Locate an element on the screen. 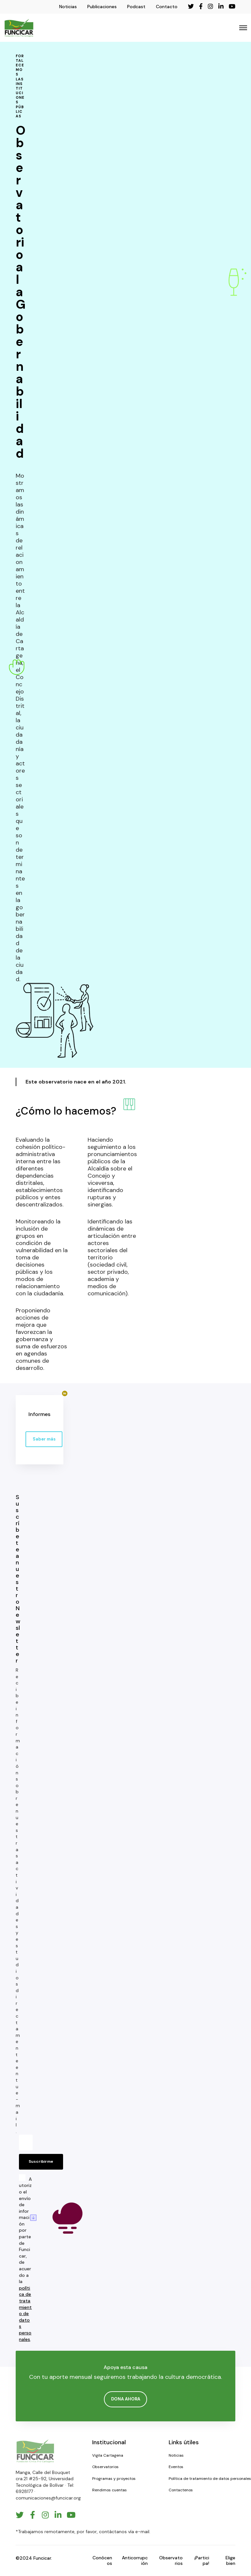 The image size is (251, 2576). download file or content is located at coordinates (33, 2218).